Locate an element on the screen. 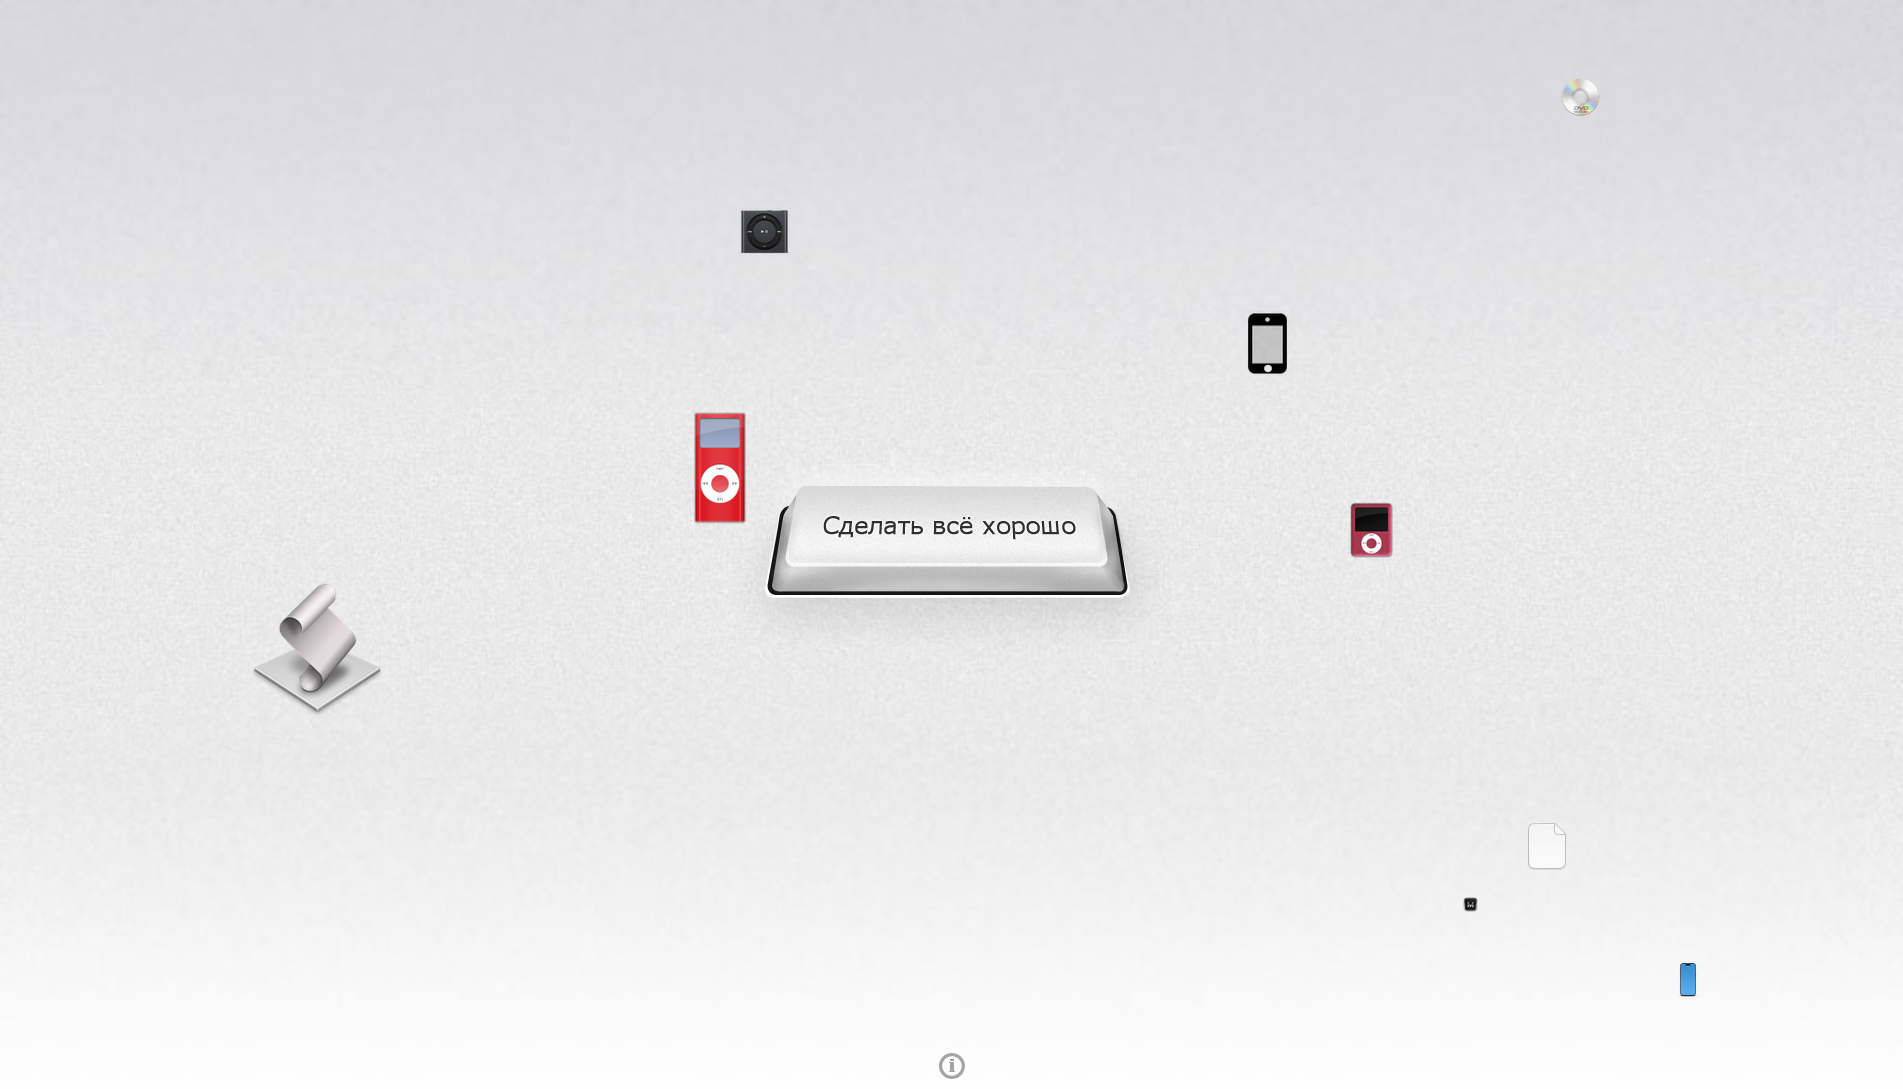 This screenshot has height=1089, width=1903. run an AppleScript applet is located at coordinates (317, 647).